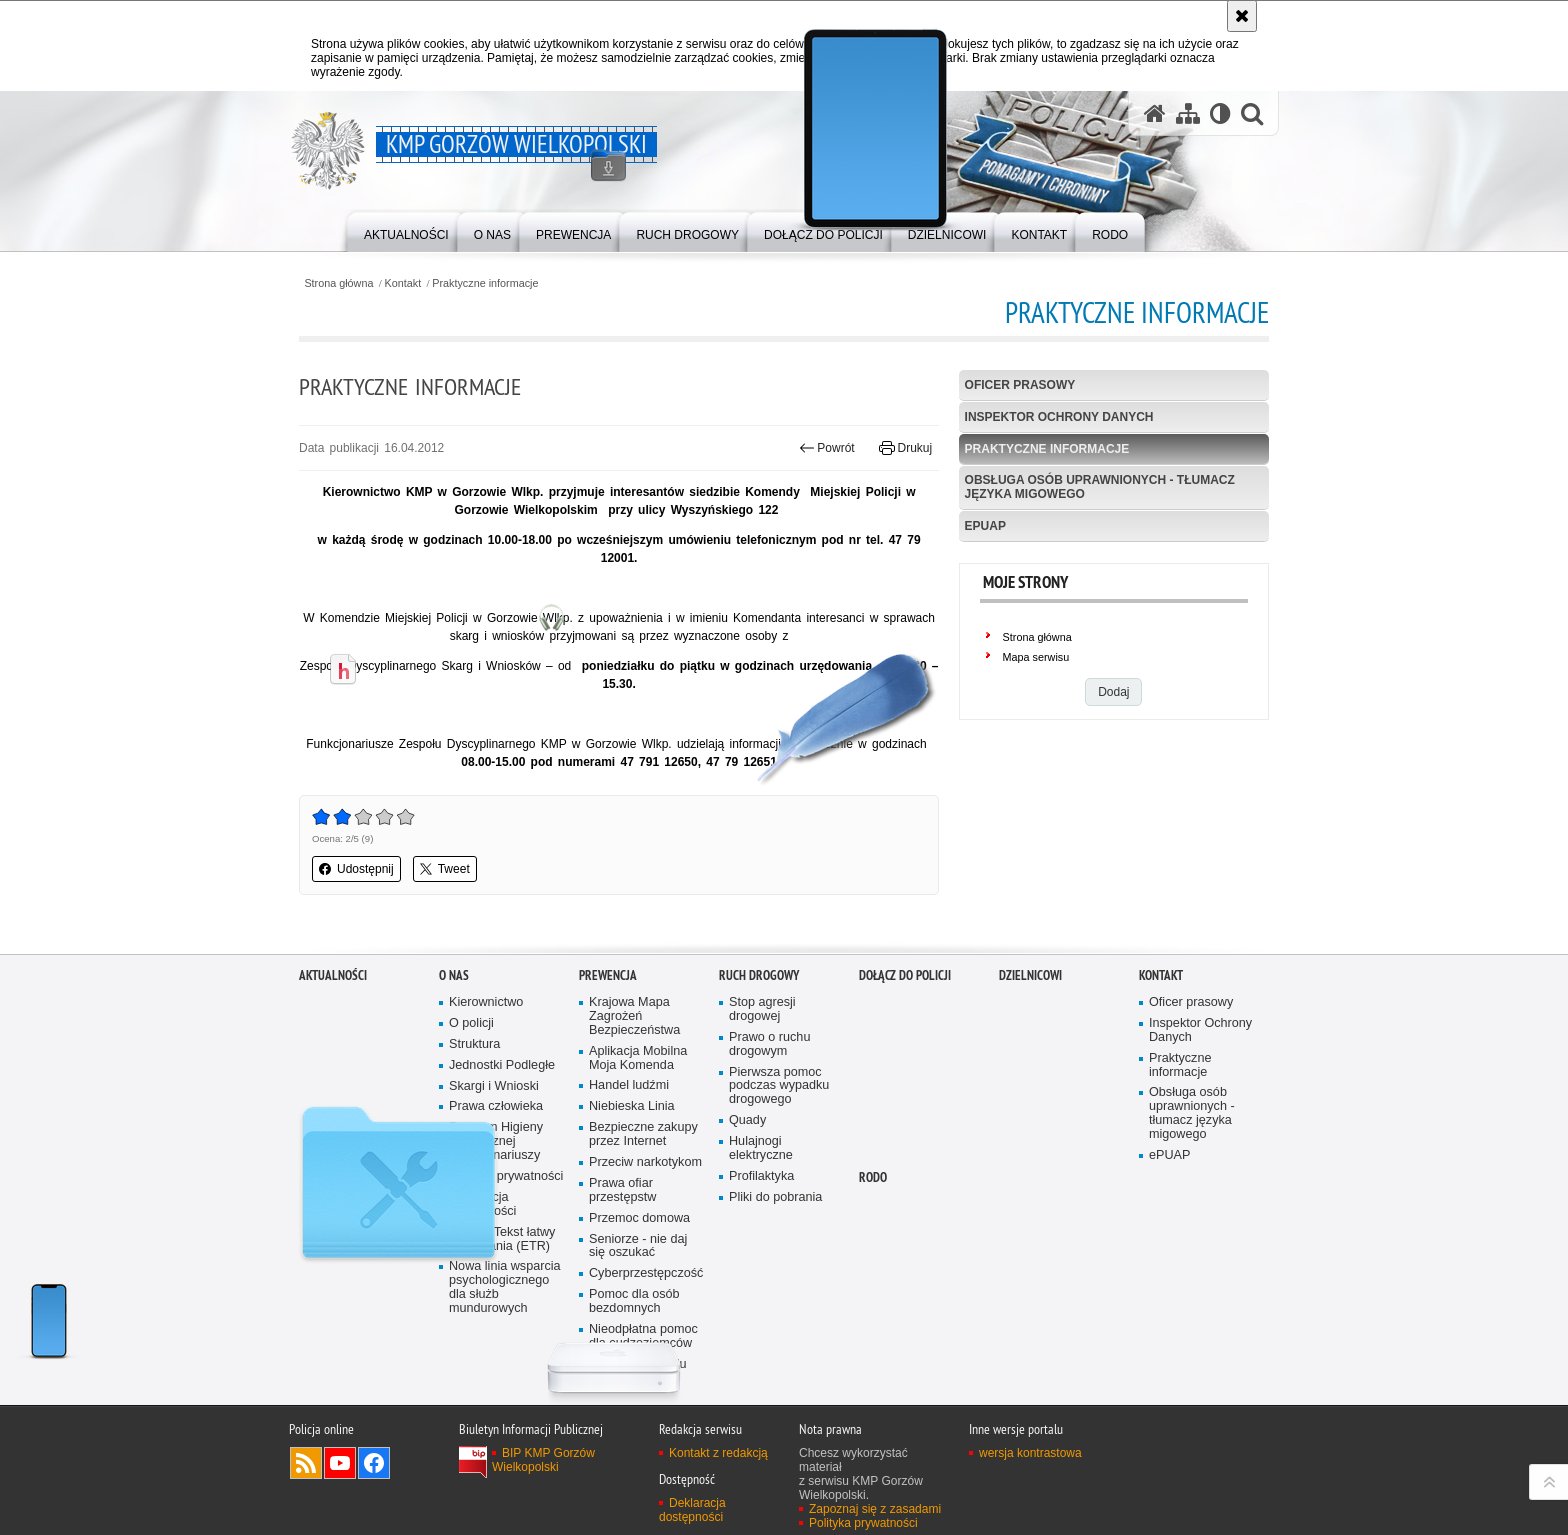 The image size is (1568, 1535). I want to click on c/c++ header file, so click(343, 669).